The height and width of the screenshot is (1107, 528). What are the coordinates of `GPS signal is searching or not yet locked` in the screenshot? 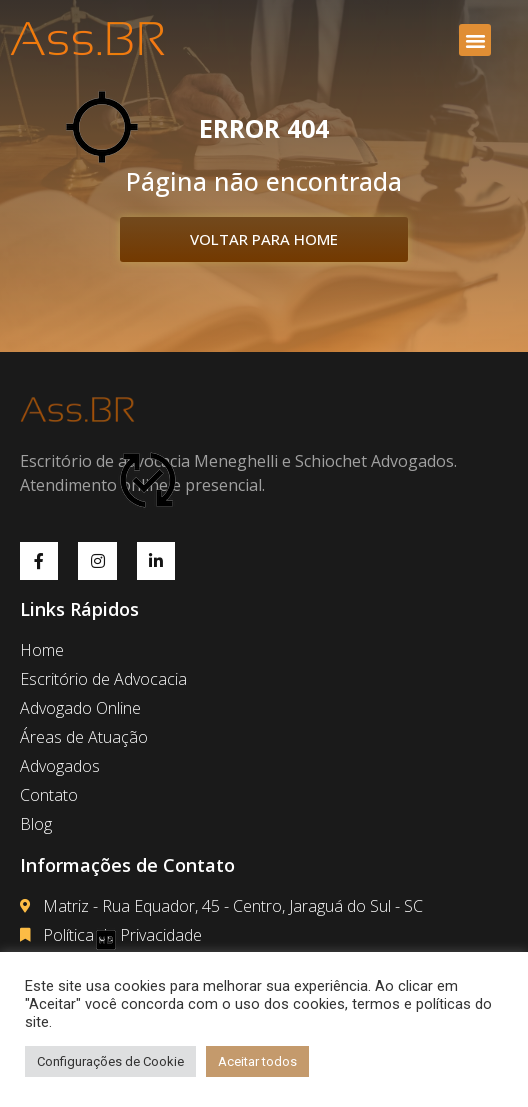 It's located at (102, 127).